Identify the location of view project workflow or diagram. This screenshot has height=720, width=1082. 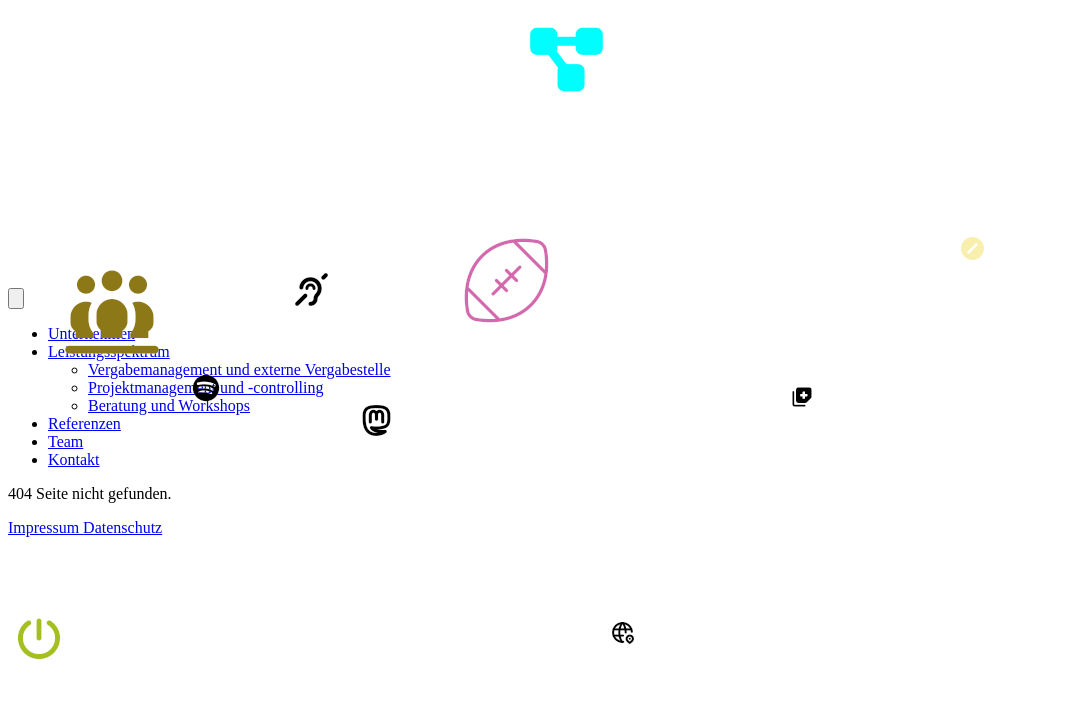
(566, 59).